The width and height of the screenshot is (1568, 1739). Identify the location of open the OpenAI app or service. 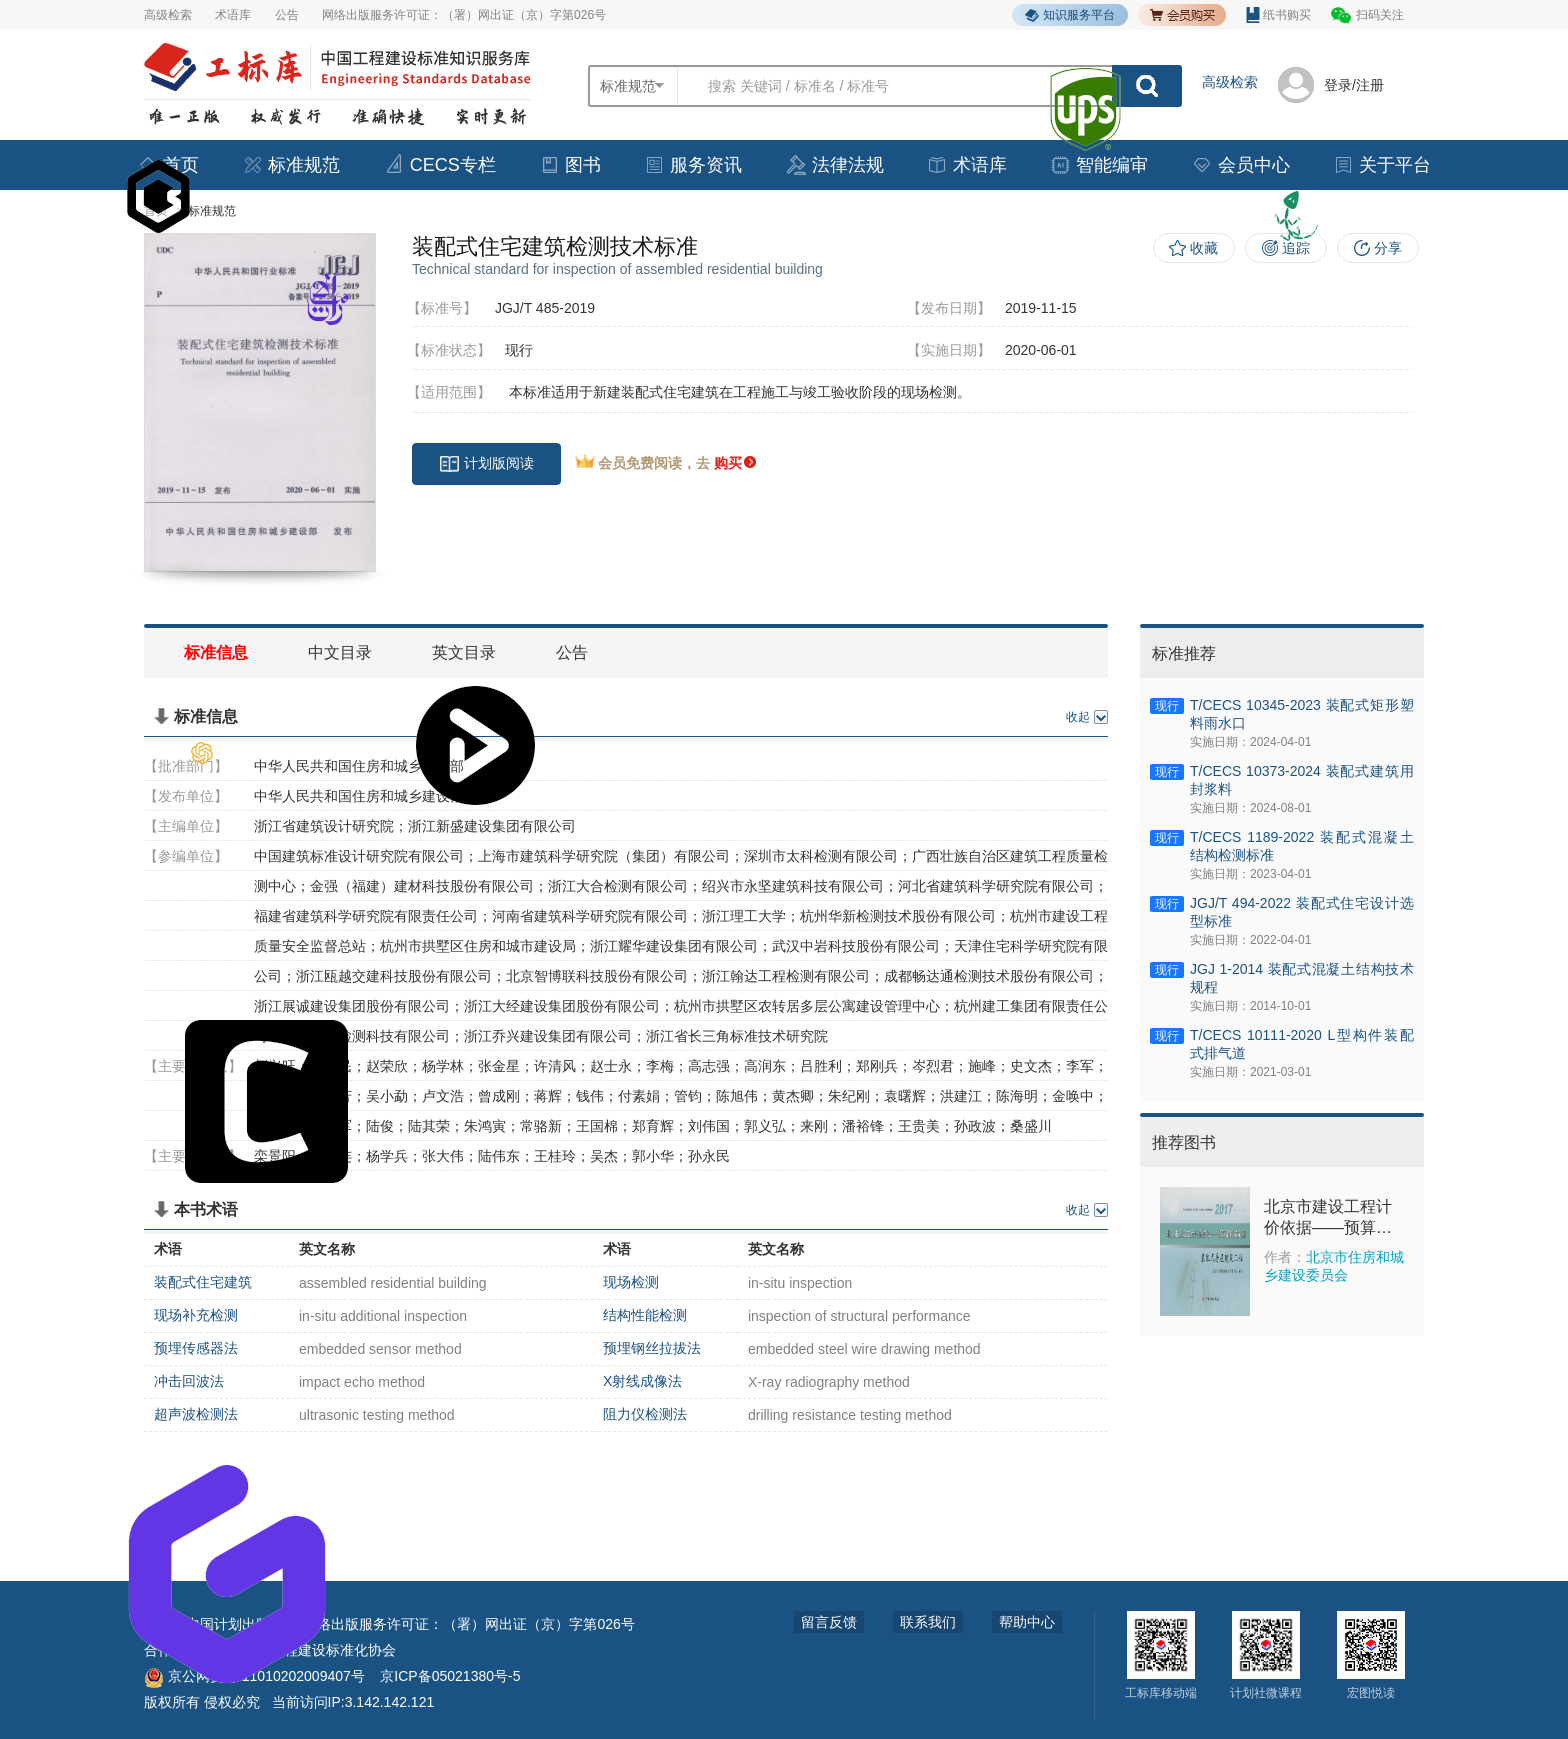
(202, 753).